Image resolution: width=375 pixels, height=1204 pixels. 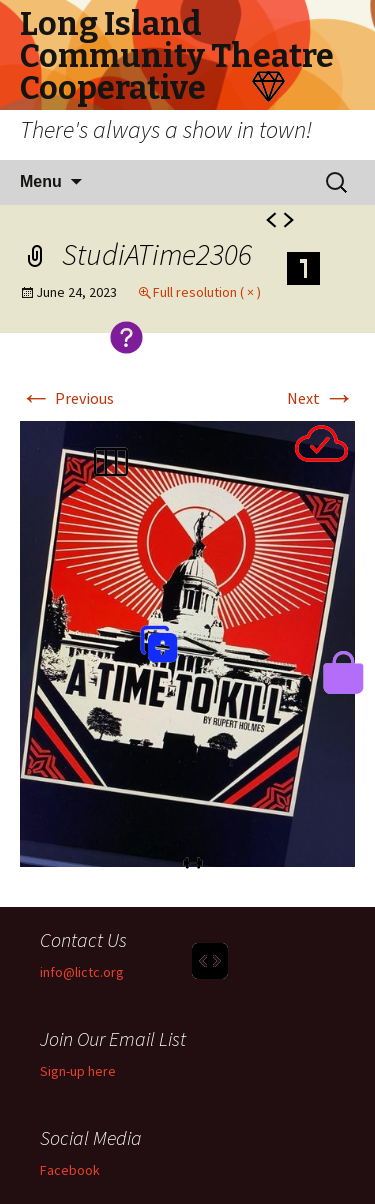 I want to click on file successfully uploaded to cloud, so click(x=321, y=443).